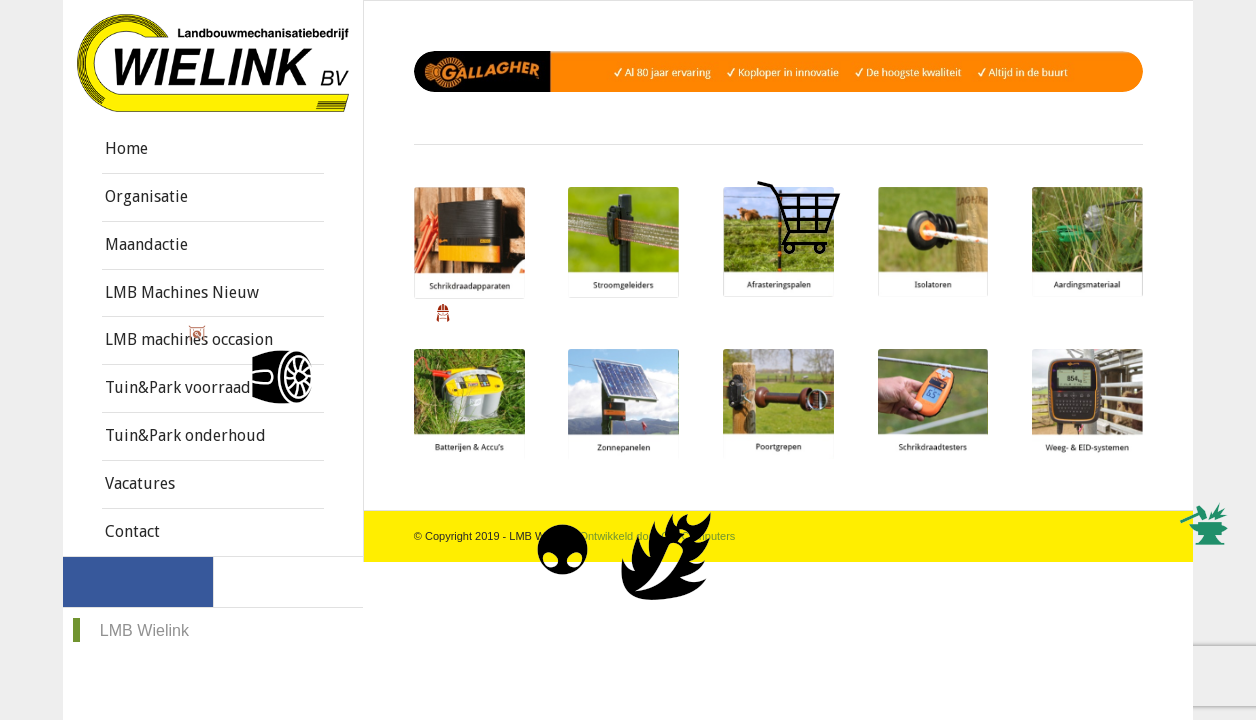 The width and height of the screenshot is (1256, 720). What do you see at coordinates (801, 217) in the screenshot?
I see `view your shopping cart` at bounding box center [801, 217].